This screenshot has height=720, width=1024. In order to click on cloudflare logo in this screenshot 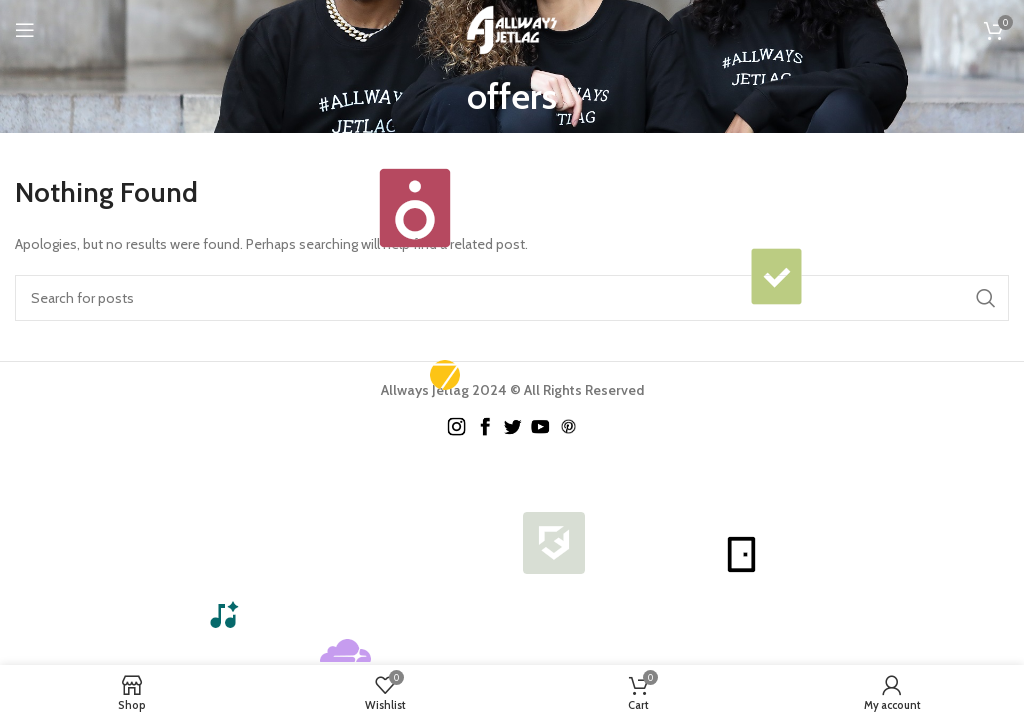, I will do `click(345, 650)`.